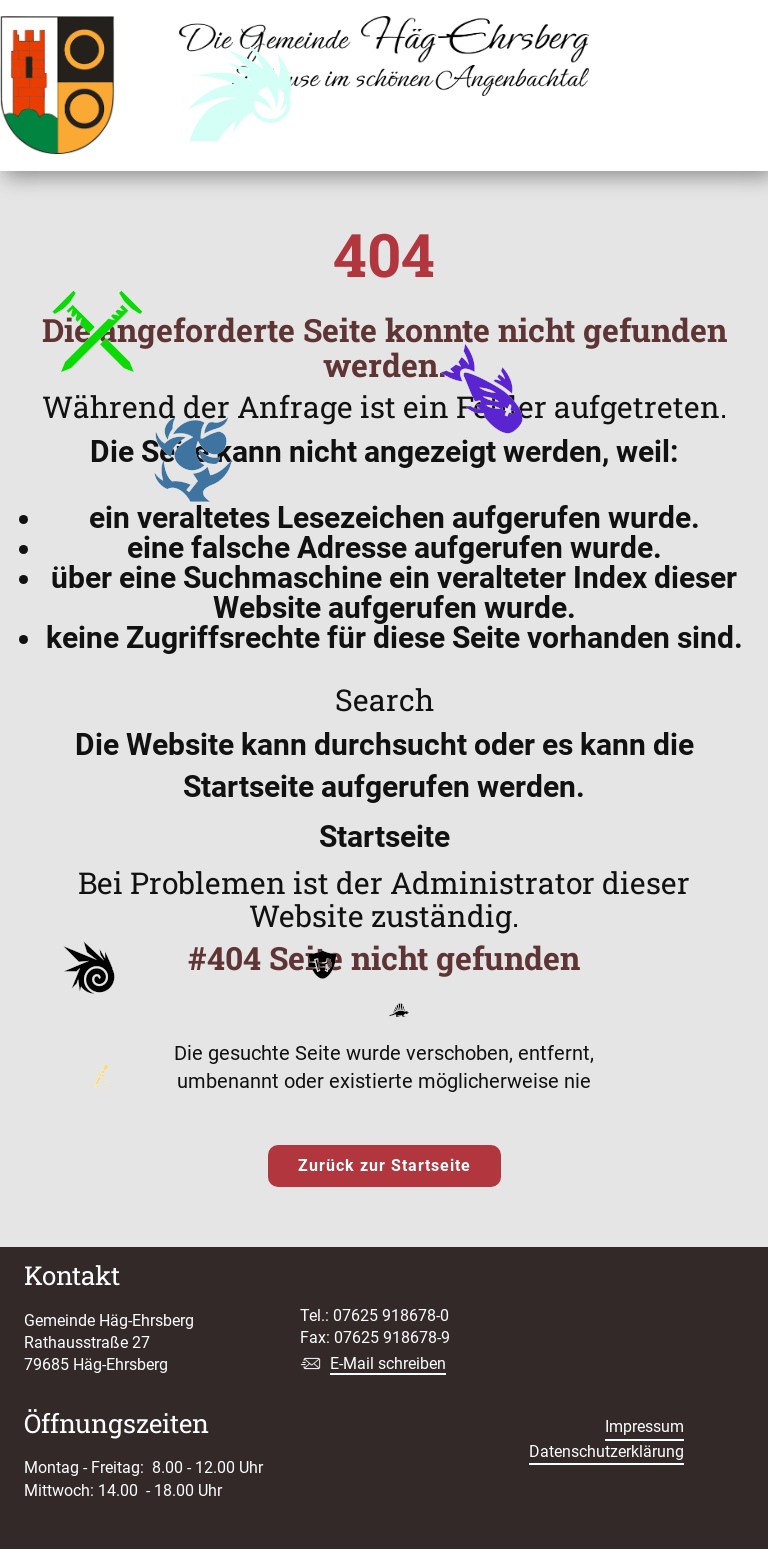 The image size is (768, 1549). What do you see at coordinates (195, 459) in the screenshot?
I see `indicates a cursed or corrupted plant item` at bounding box center [195, 459].